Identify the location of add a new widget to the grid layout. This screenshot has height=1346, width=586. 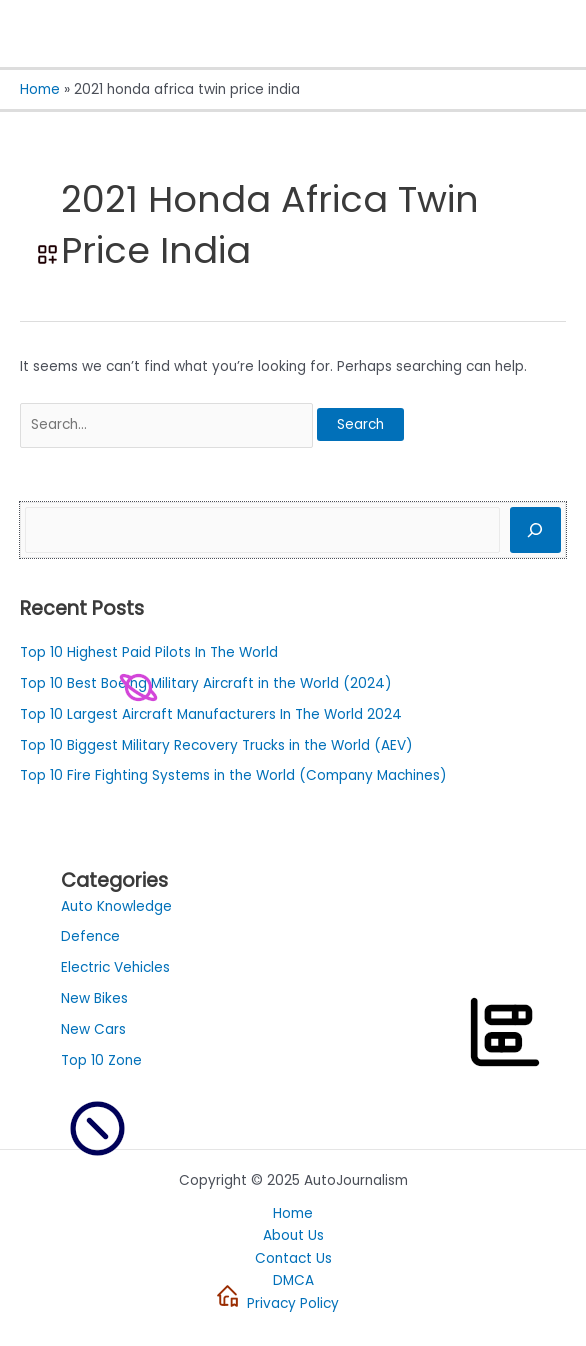
(47, 254).